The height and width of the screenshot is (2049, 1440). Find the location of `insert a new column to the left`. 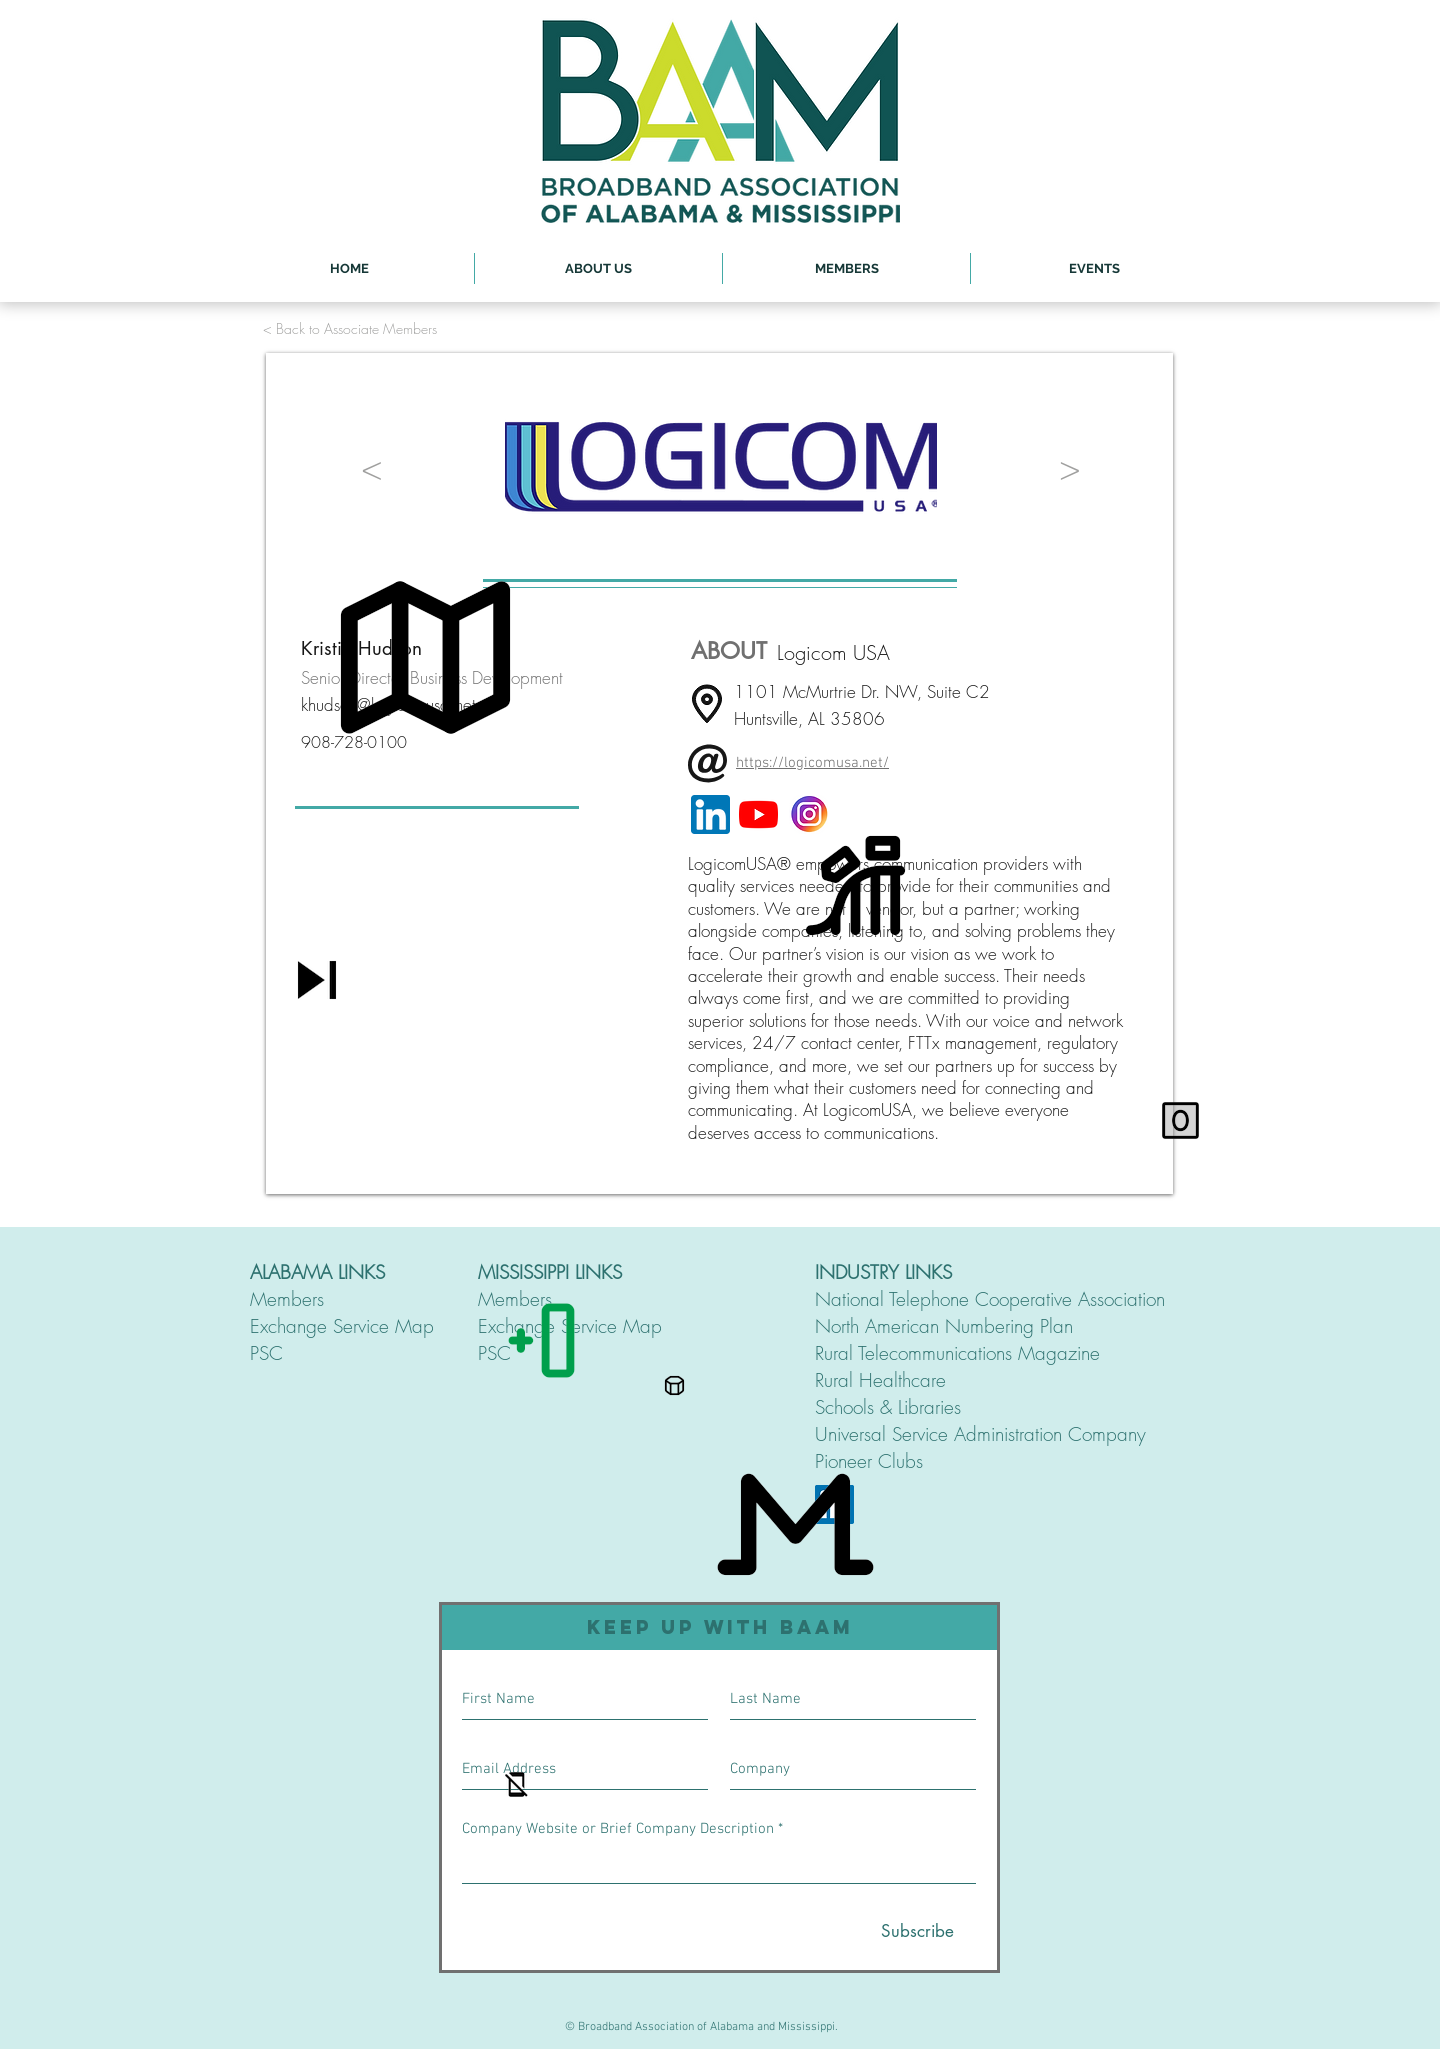

insert a new column to the left is located at coordinates (541, 1340).